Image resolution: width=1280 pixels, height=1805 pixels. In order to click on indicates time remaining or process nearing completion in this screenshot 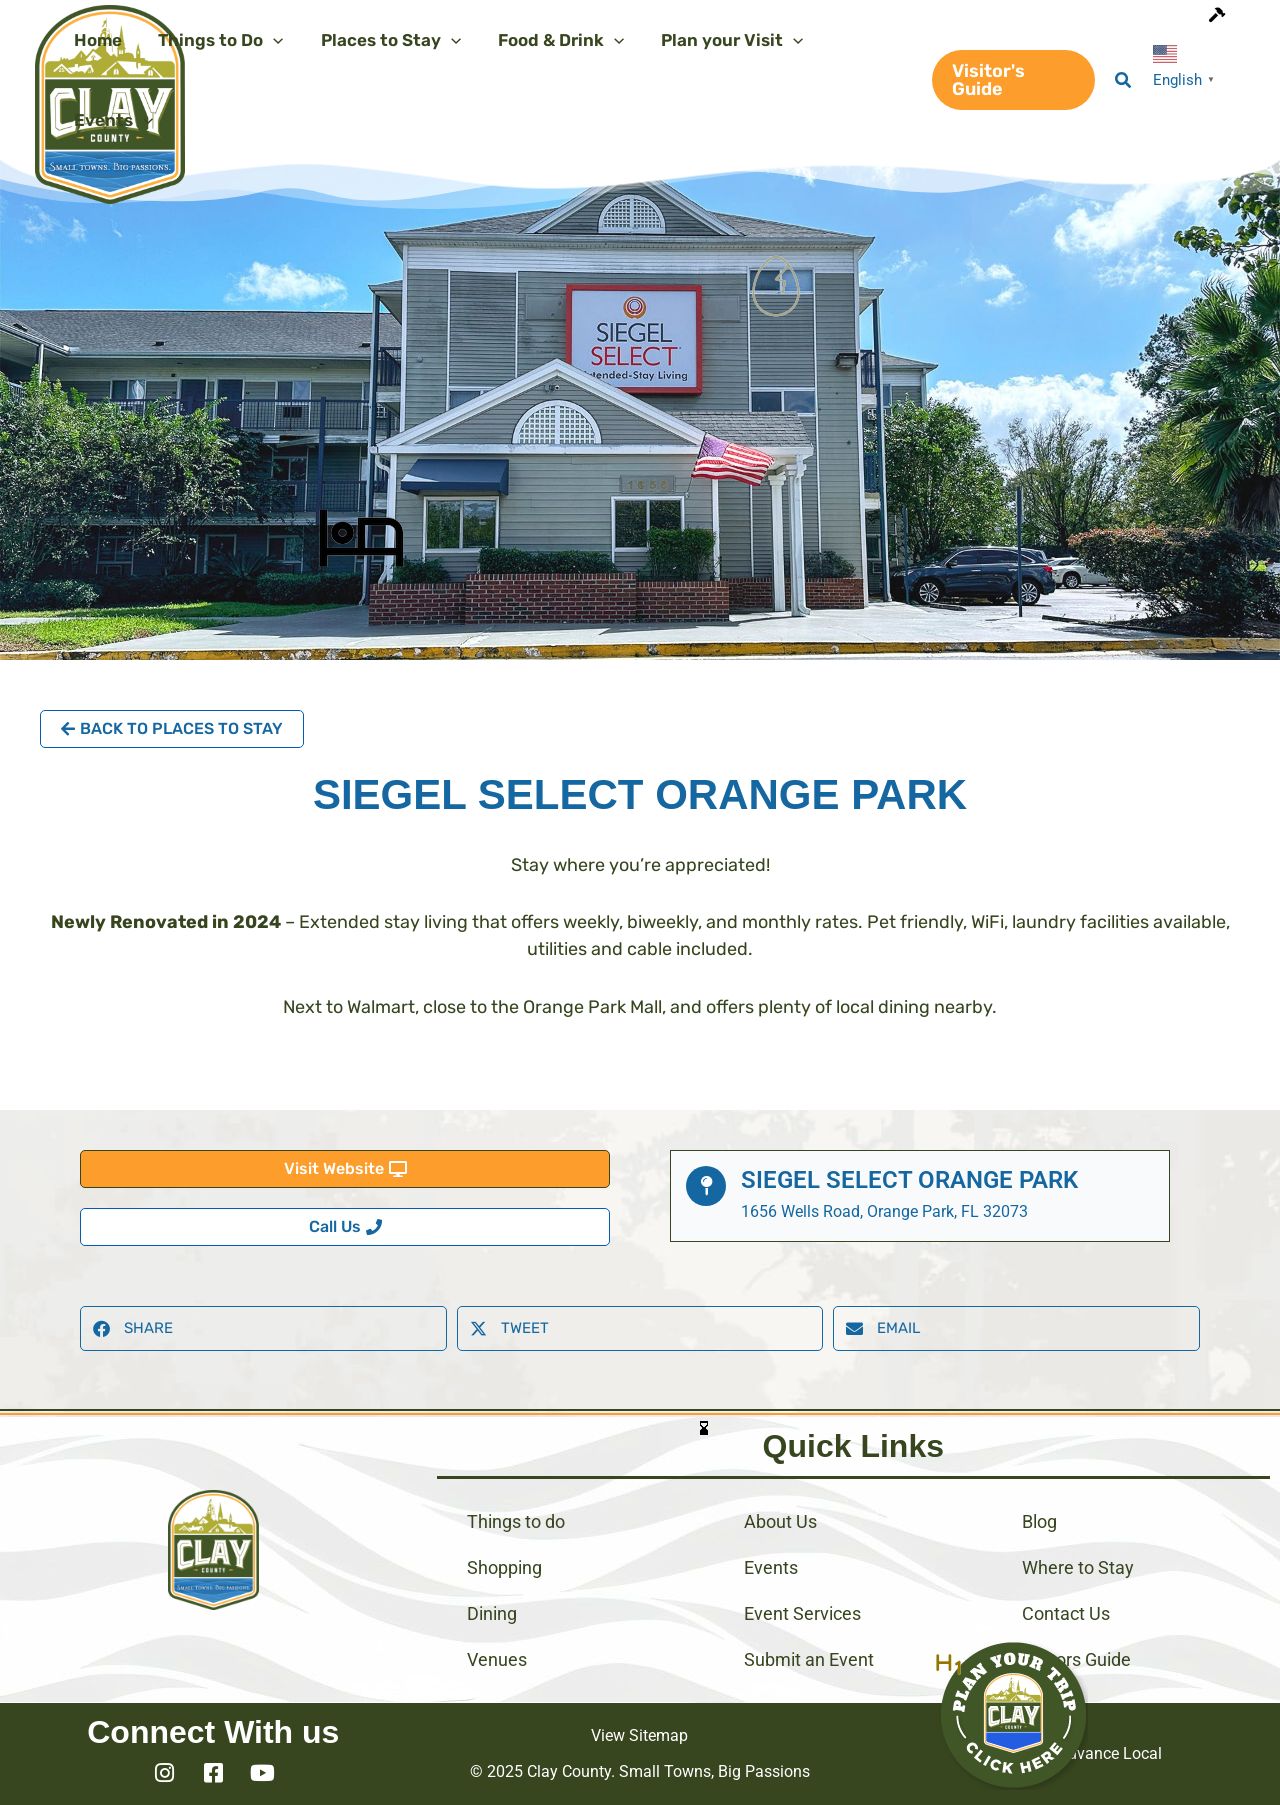, I will do `click(704, 1428)`.